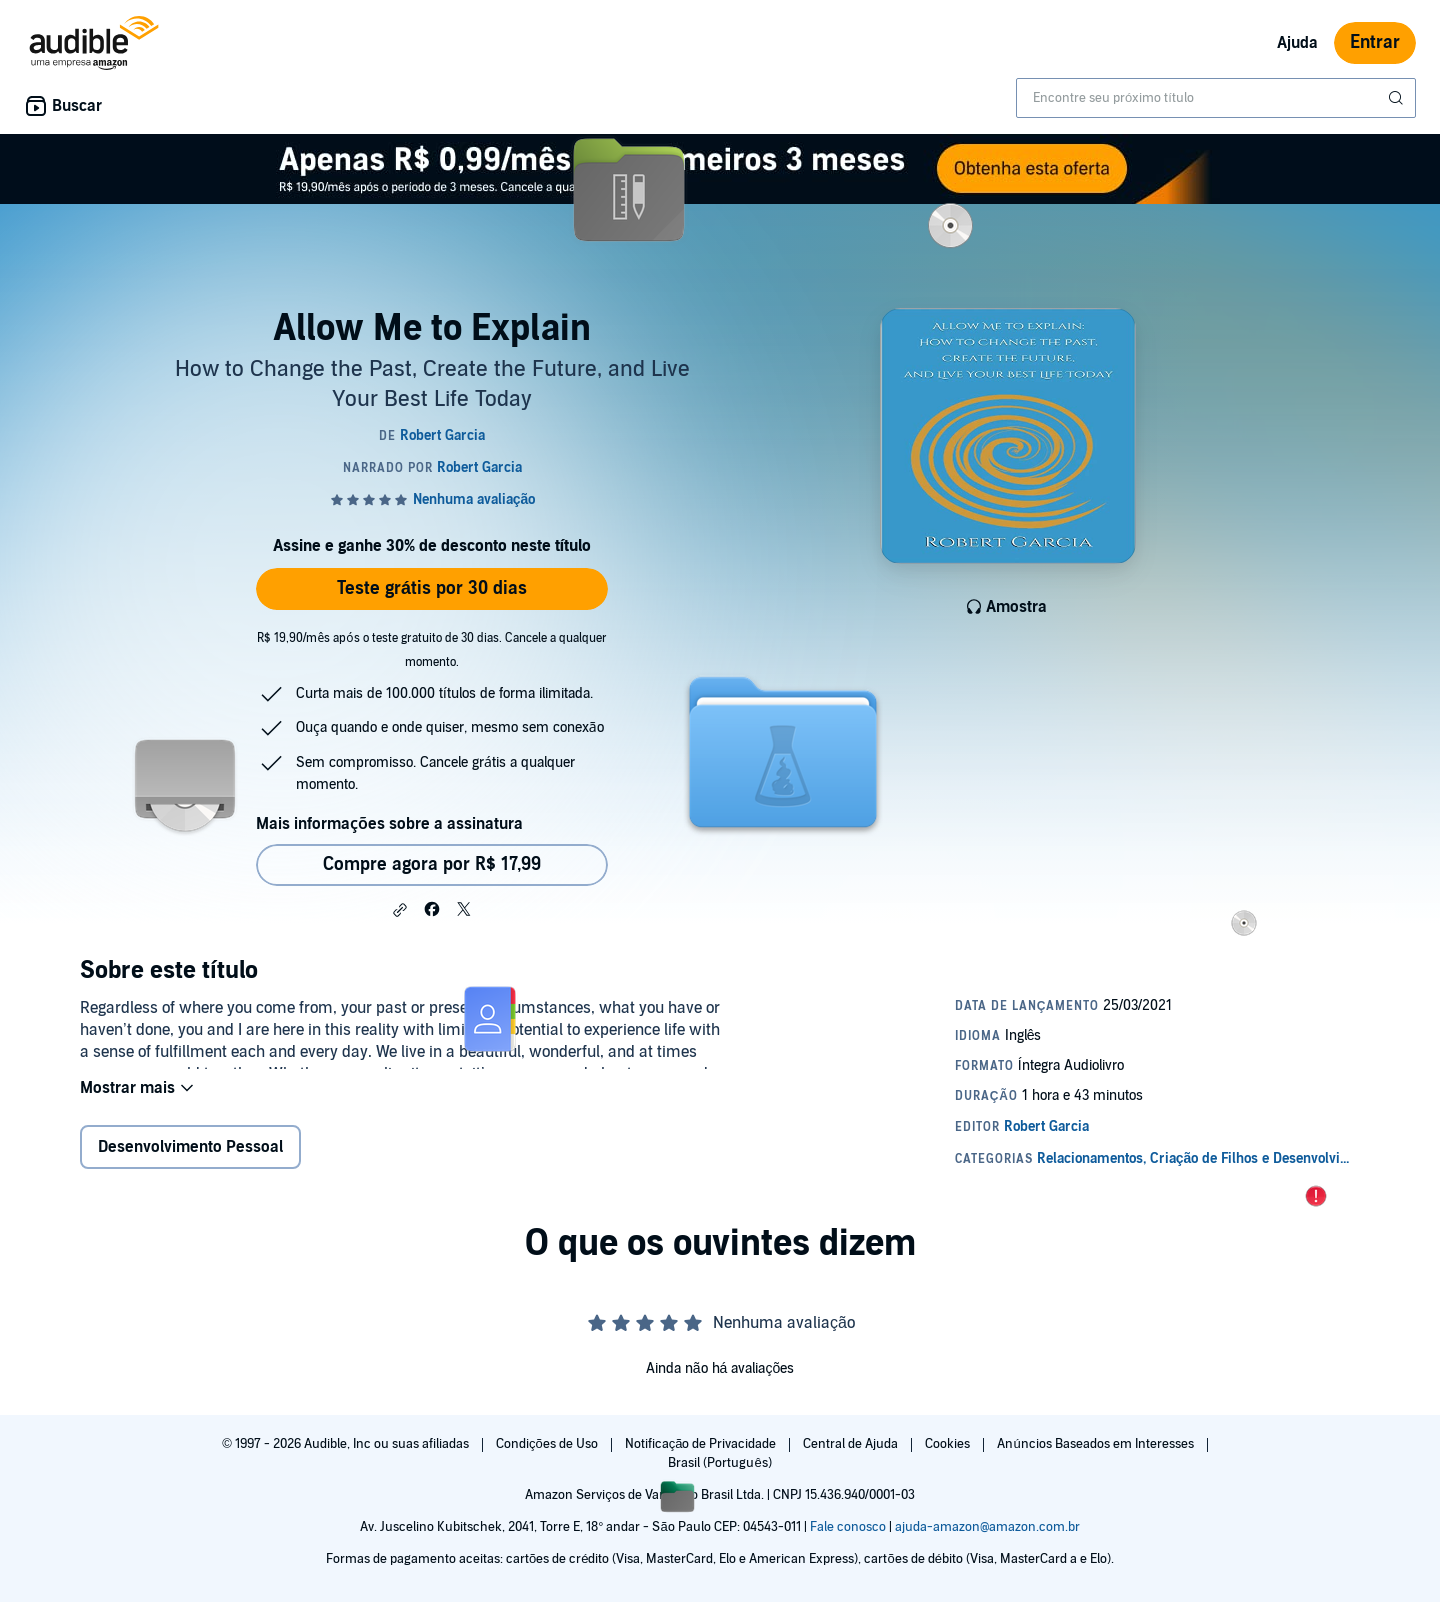  I want to click on access optical drive or CD/DVD reader, so click(185, 779).